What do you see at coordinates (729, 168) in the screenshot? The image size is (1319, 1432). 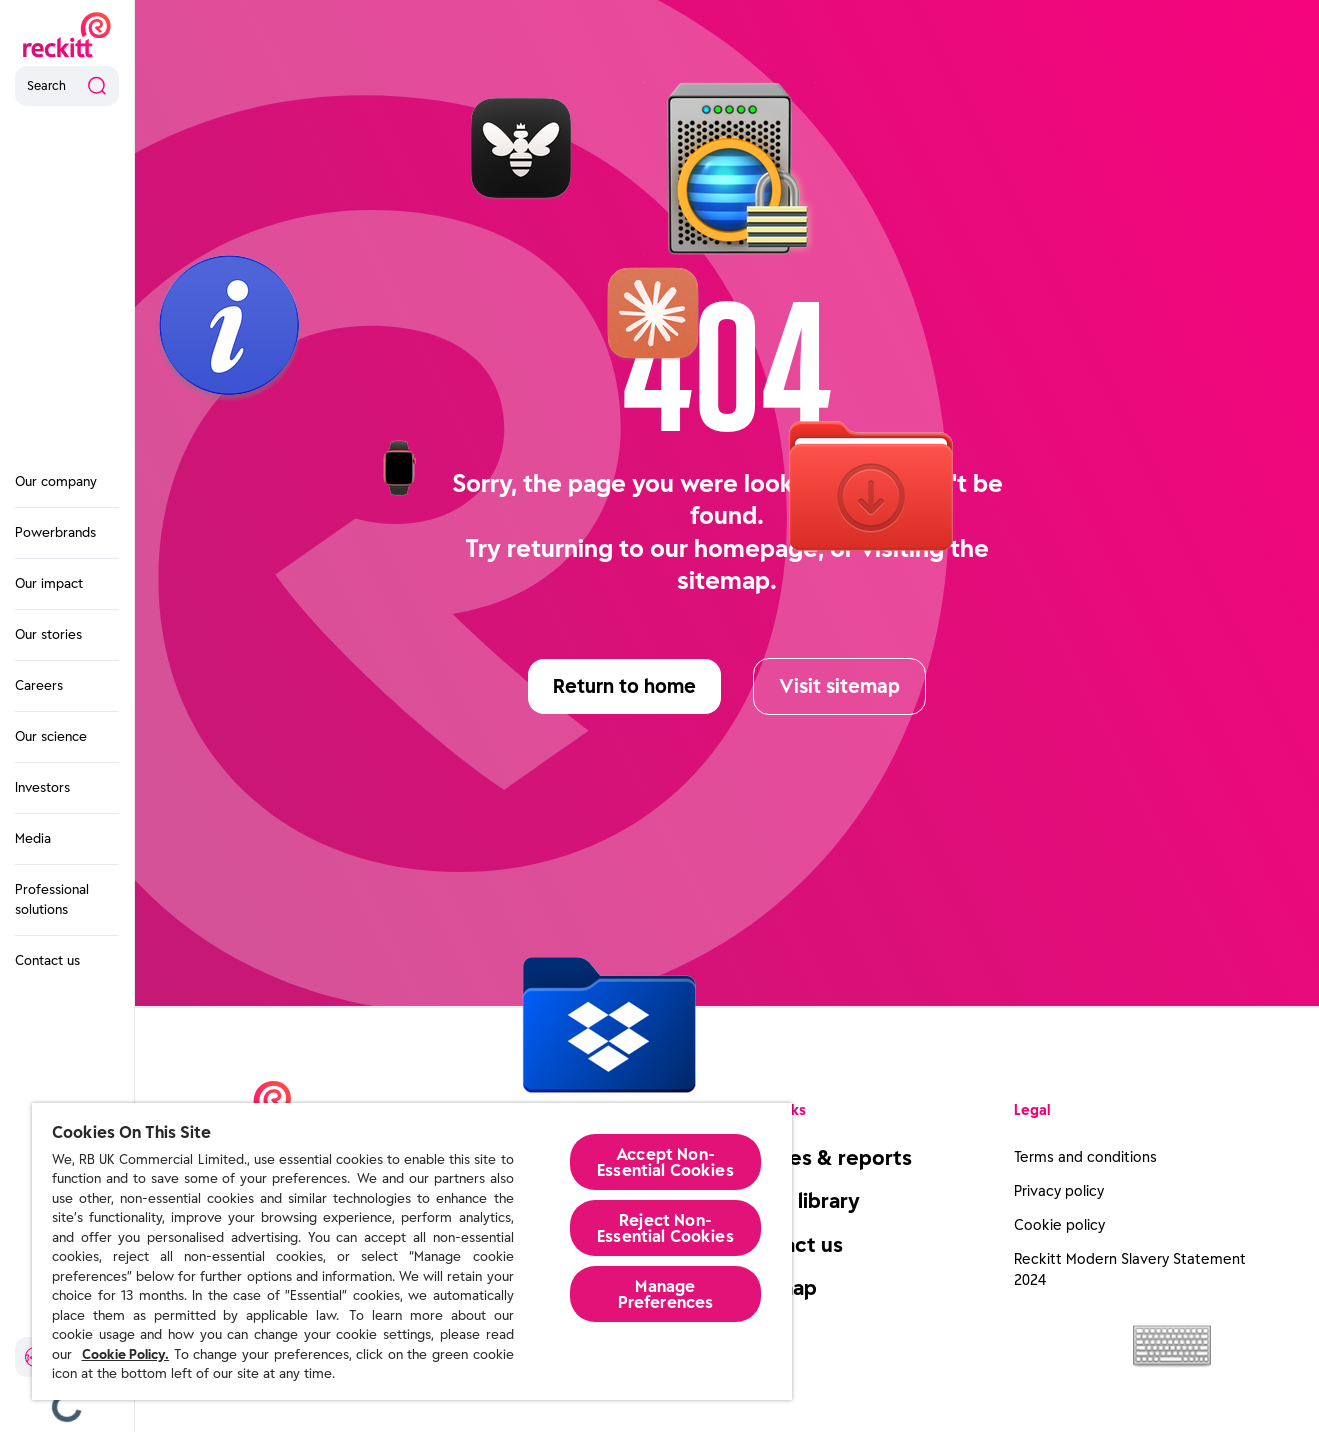 I see `locked RAID 0 storage array` at bounding box center [729, 168].